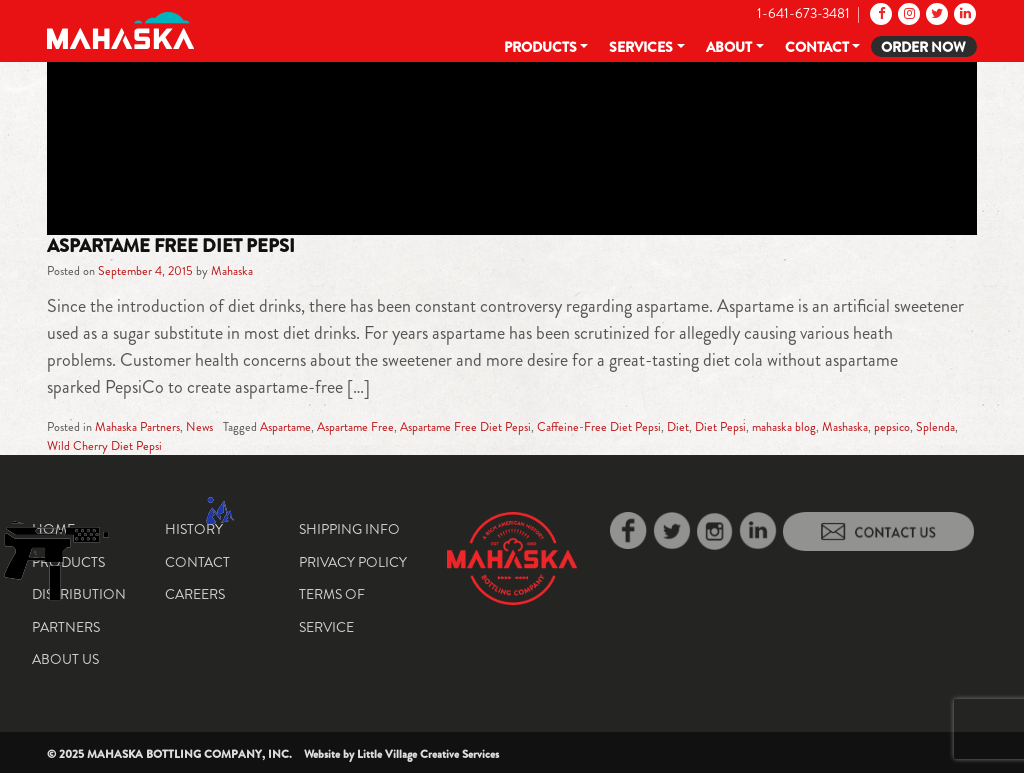 The height and width of the screenshot is (773, 1024). Describe the element at coordinates (220, 511) in the screenshot. I see `view mountain summits or peaks` at that location.